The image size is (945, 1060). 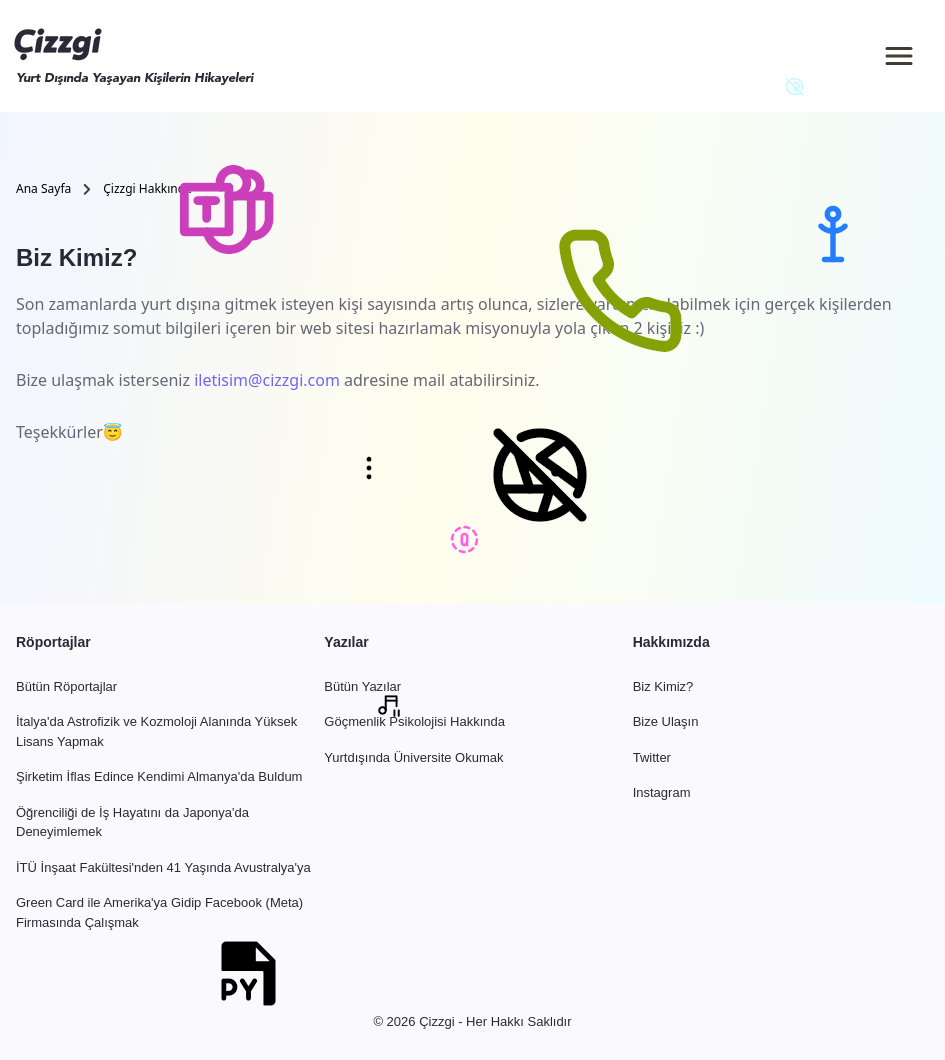 I want to click on disable contrast adjustment, so click(x=794, y=86).